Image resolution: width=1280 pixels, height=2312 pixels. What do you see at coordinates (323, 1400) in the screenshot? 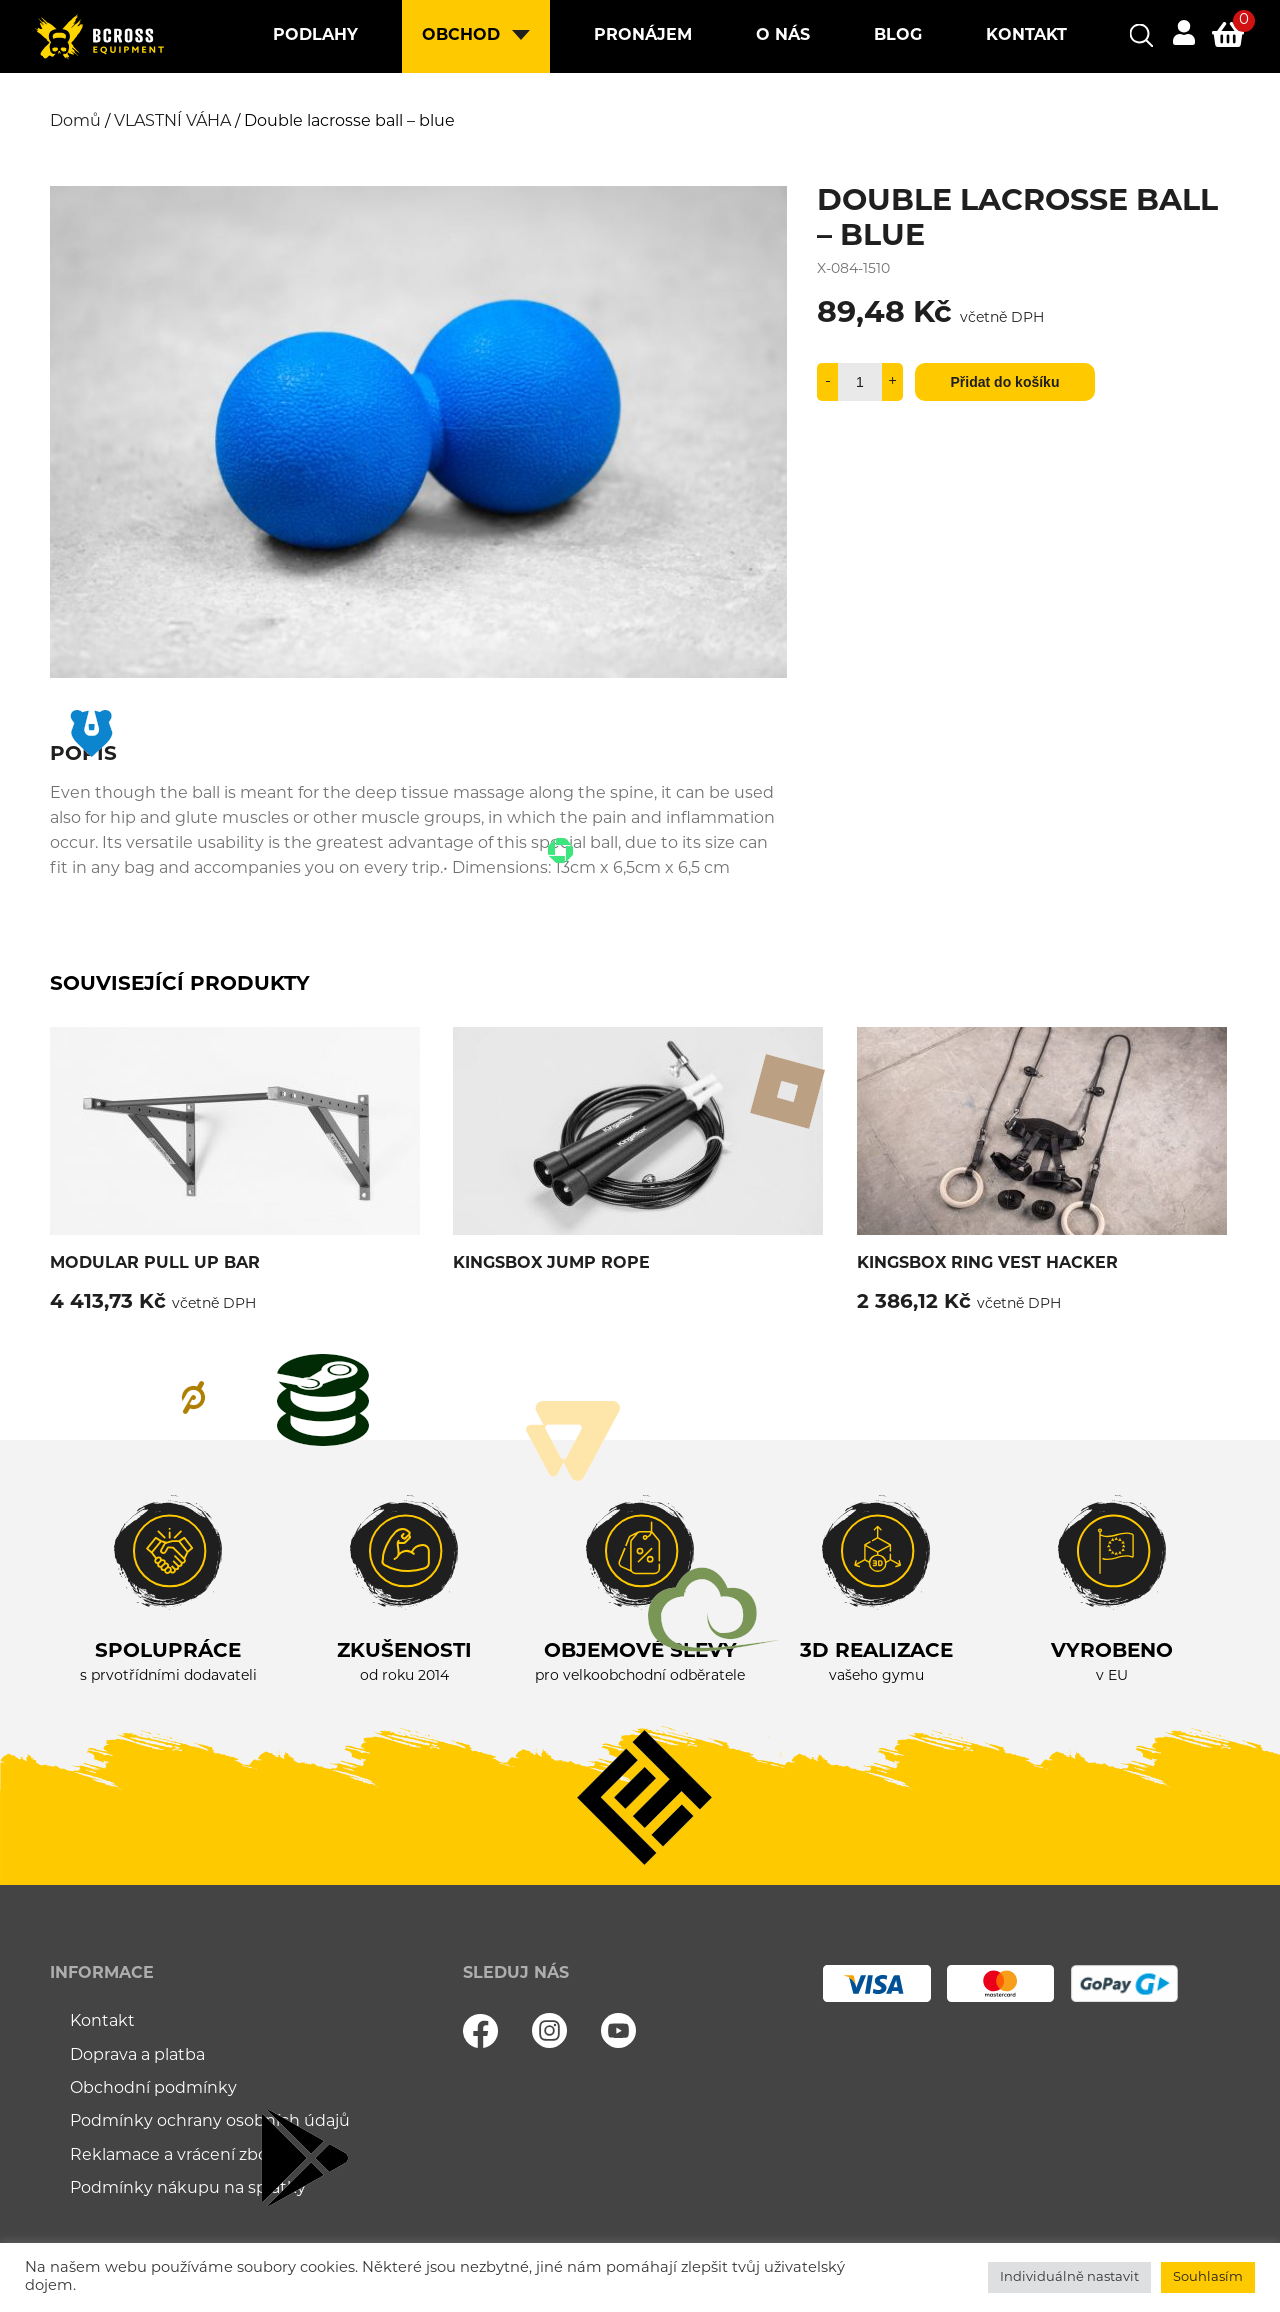
I see `visit steamdb website for steam game statistics` at bounding box center [323, 1400].